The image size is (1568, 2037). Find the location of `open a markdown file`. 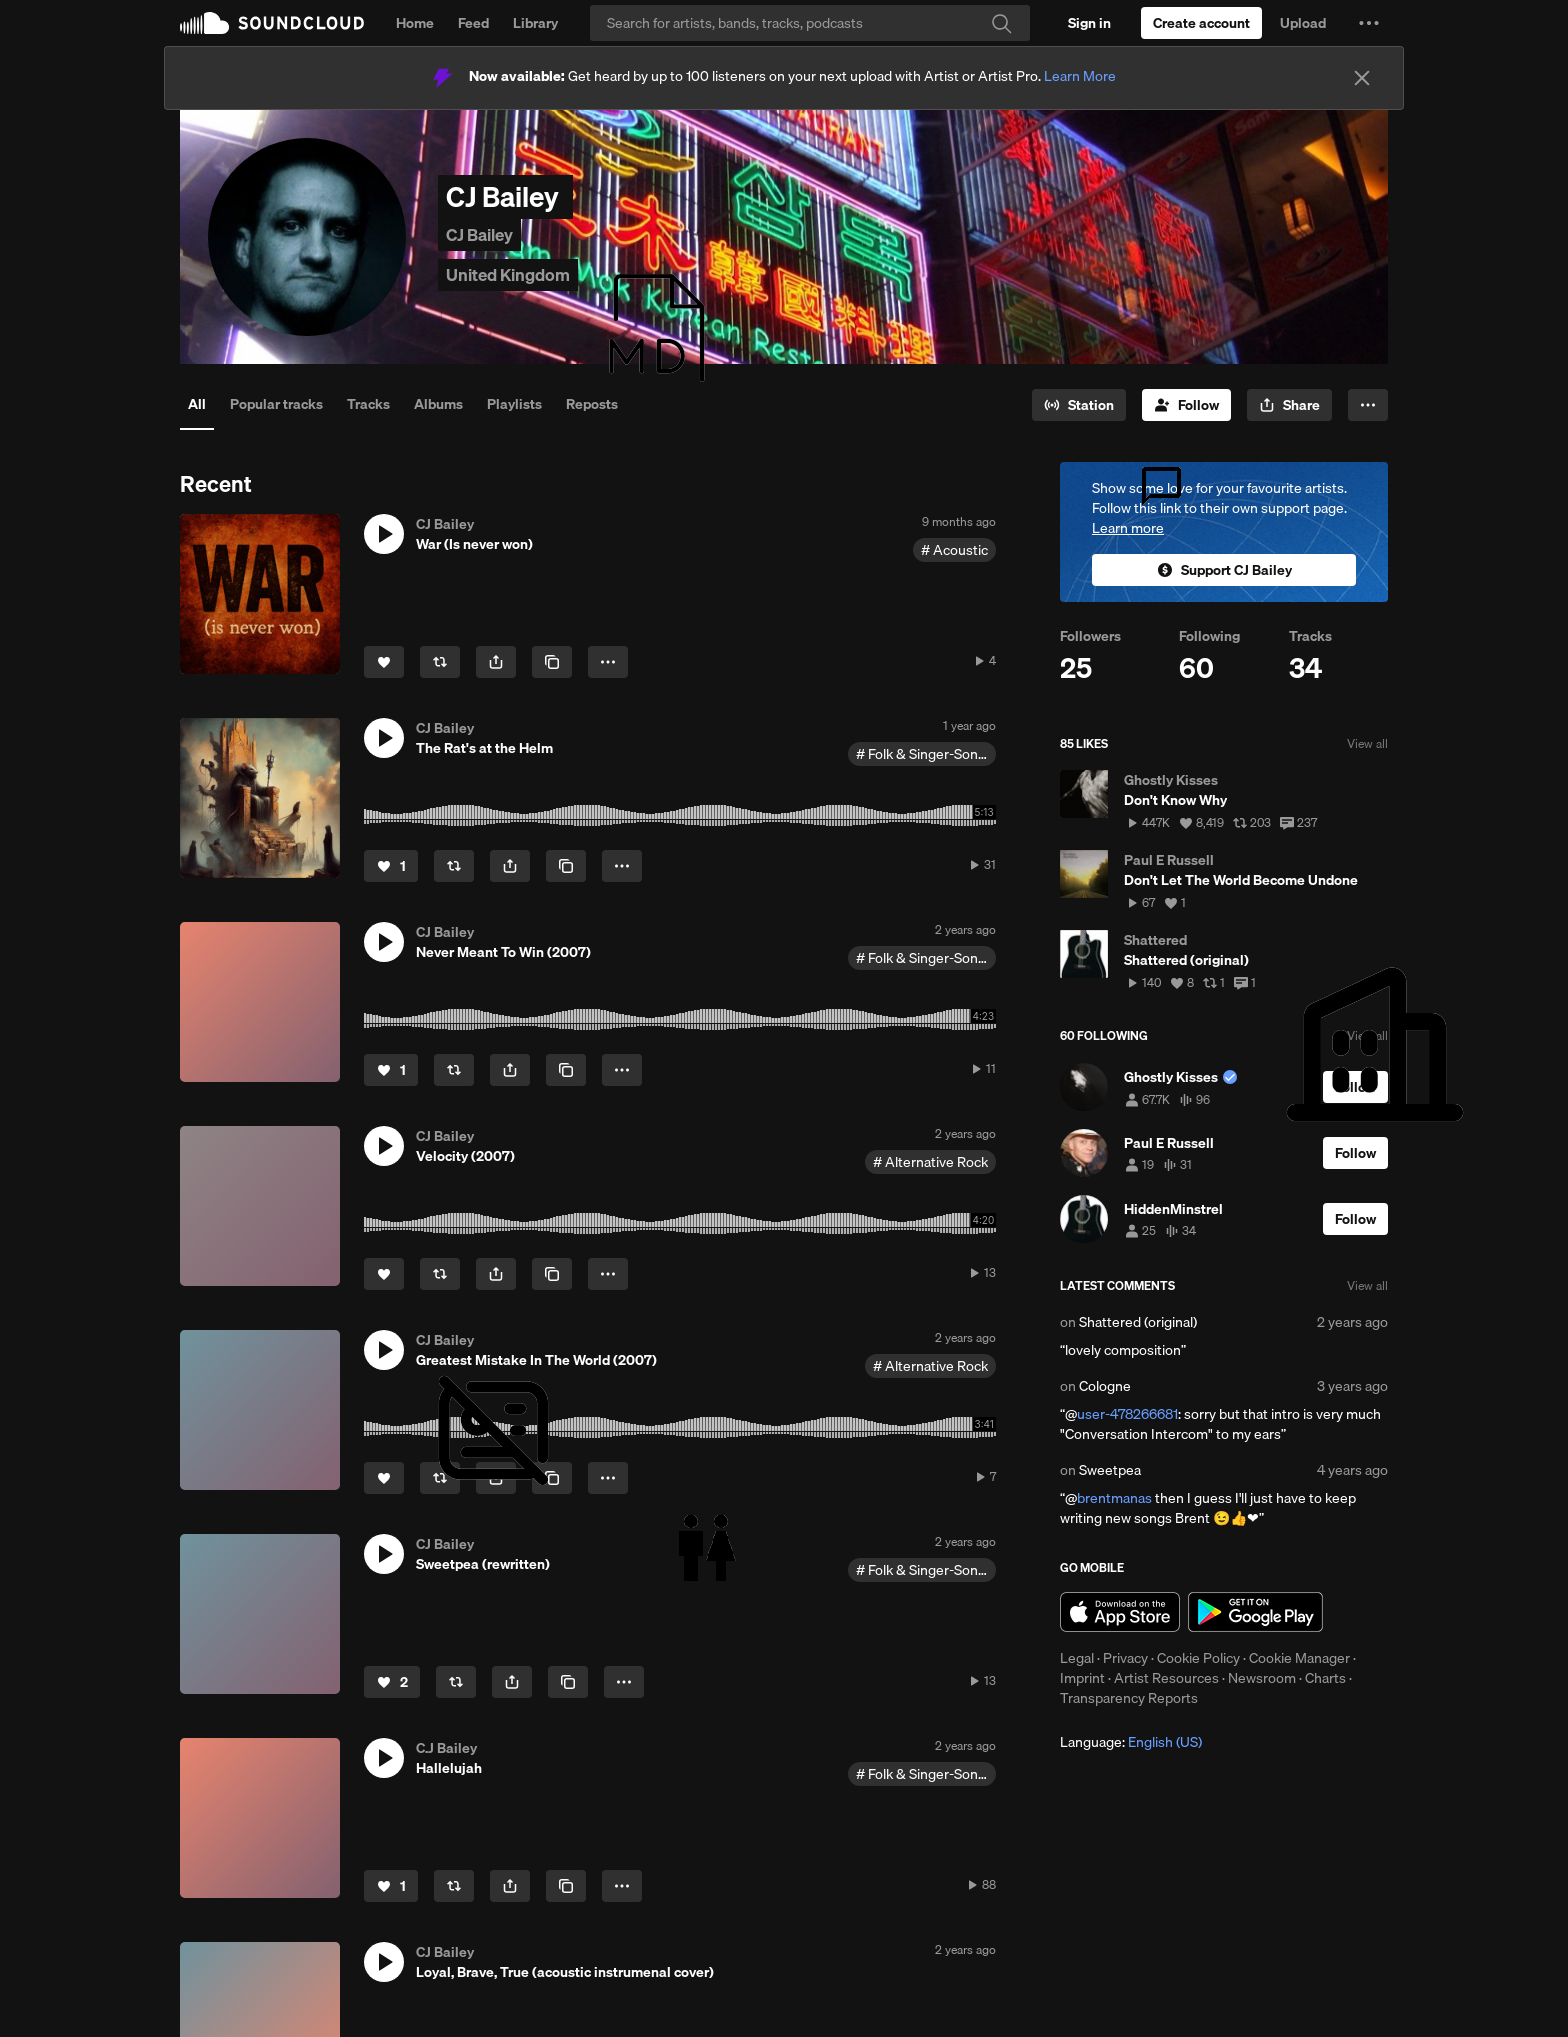

open a markdown file is located at coordinates (659, 328).